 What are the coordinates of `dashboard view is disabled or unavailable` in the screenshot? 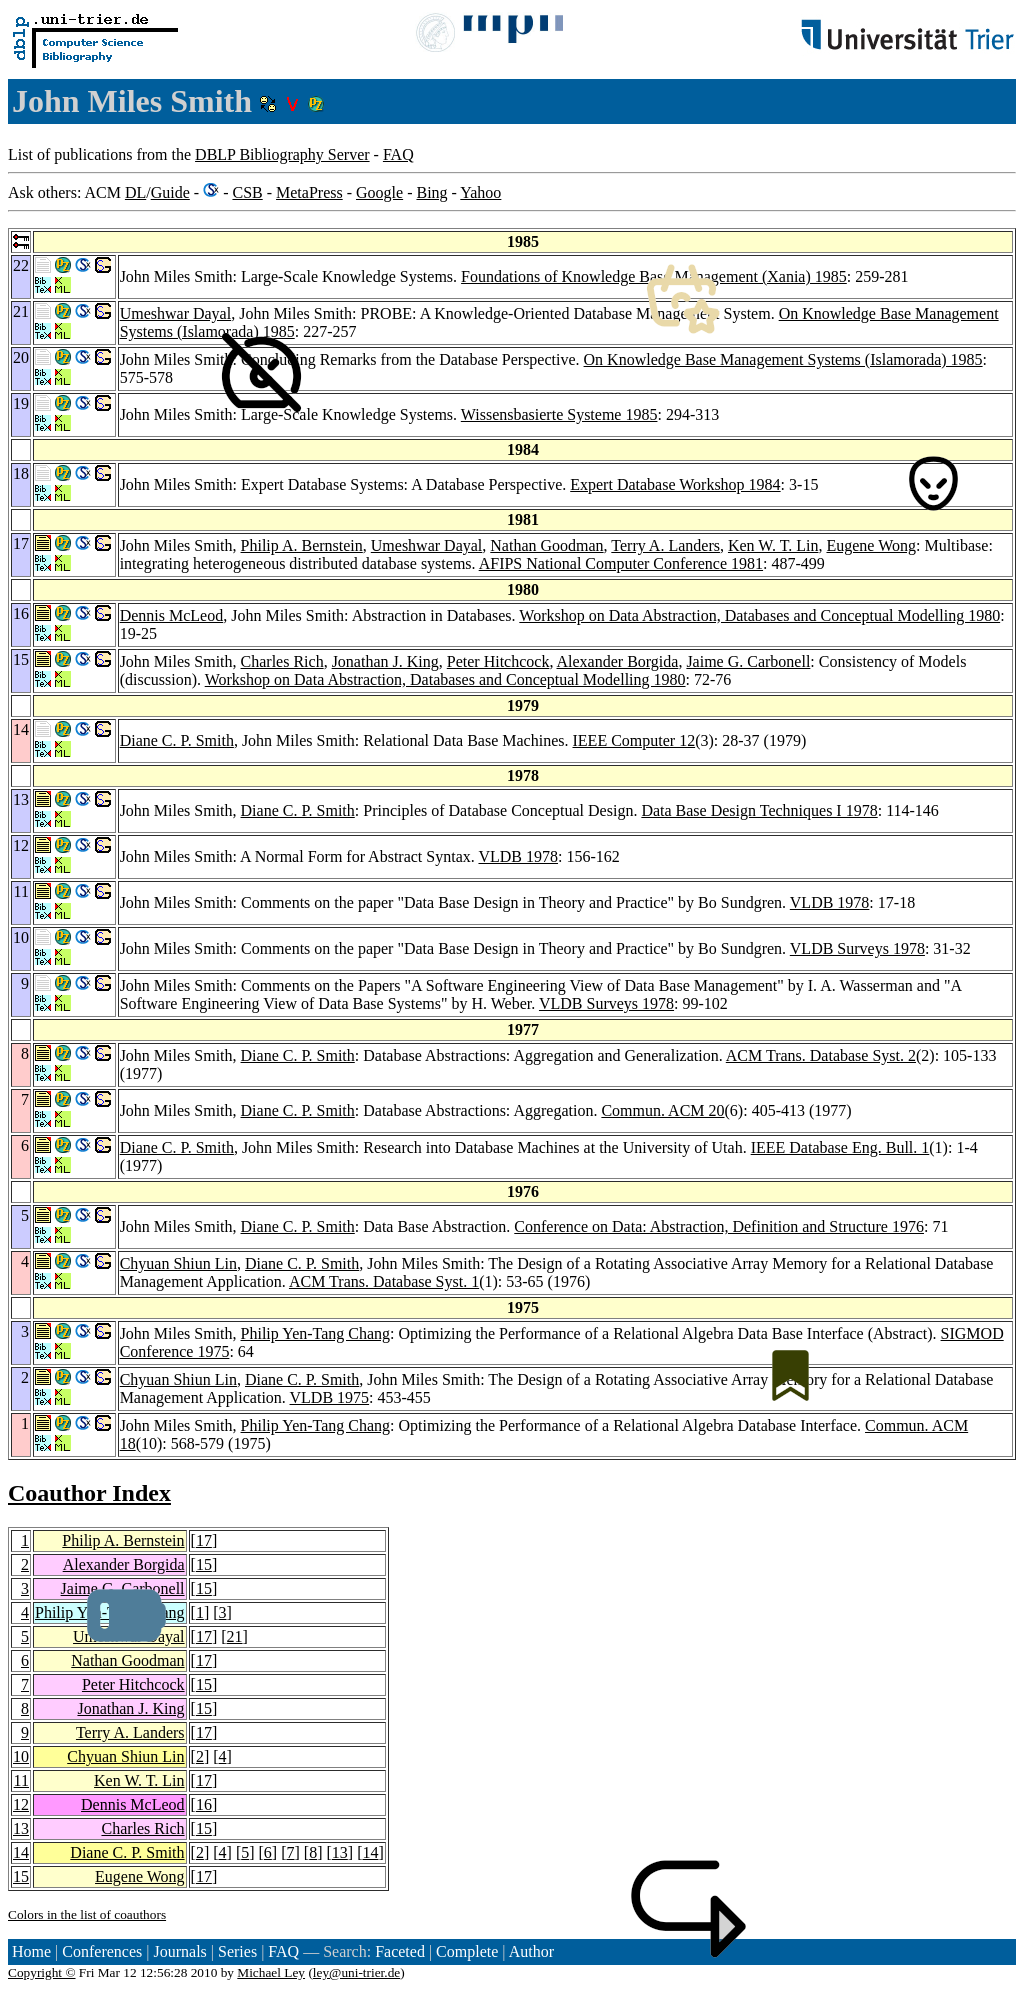 It's located at (261, 372).